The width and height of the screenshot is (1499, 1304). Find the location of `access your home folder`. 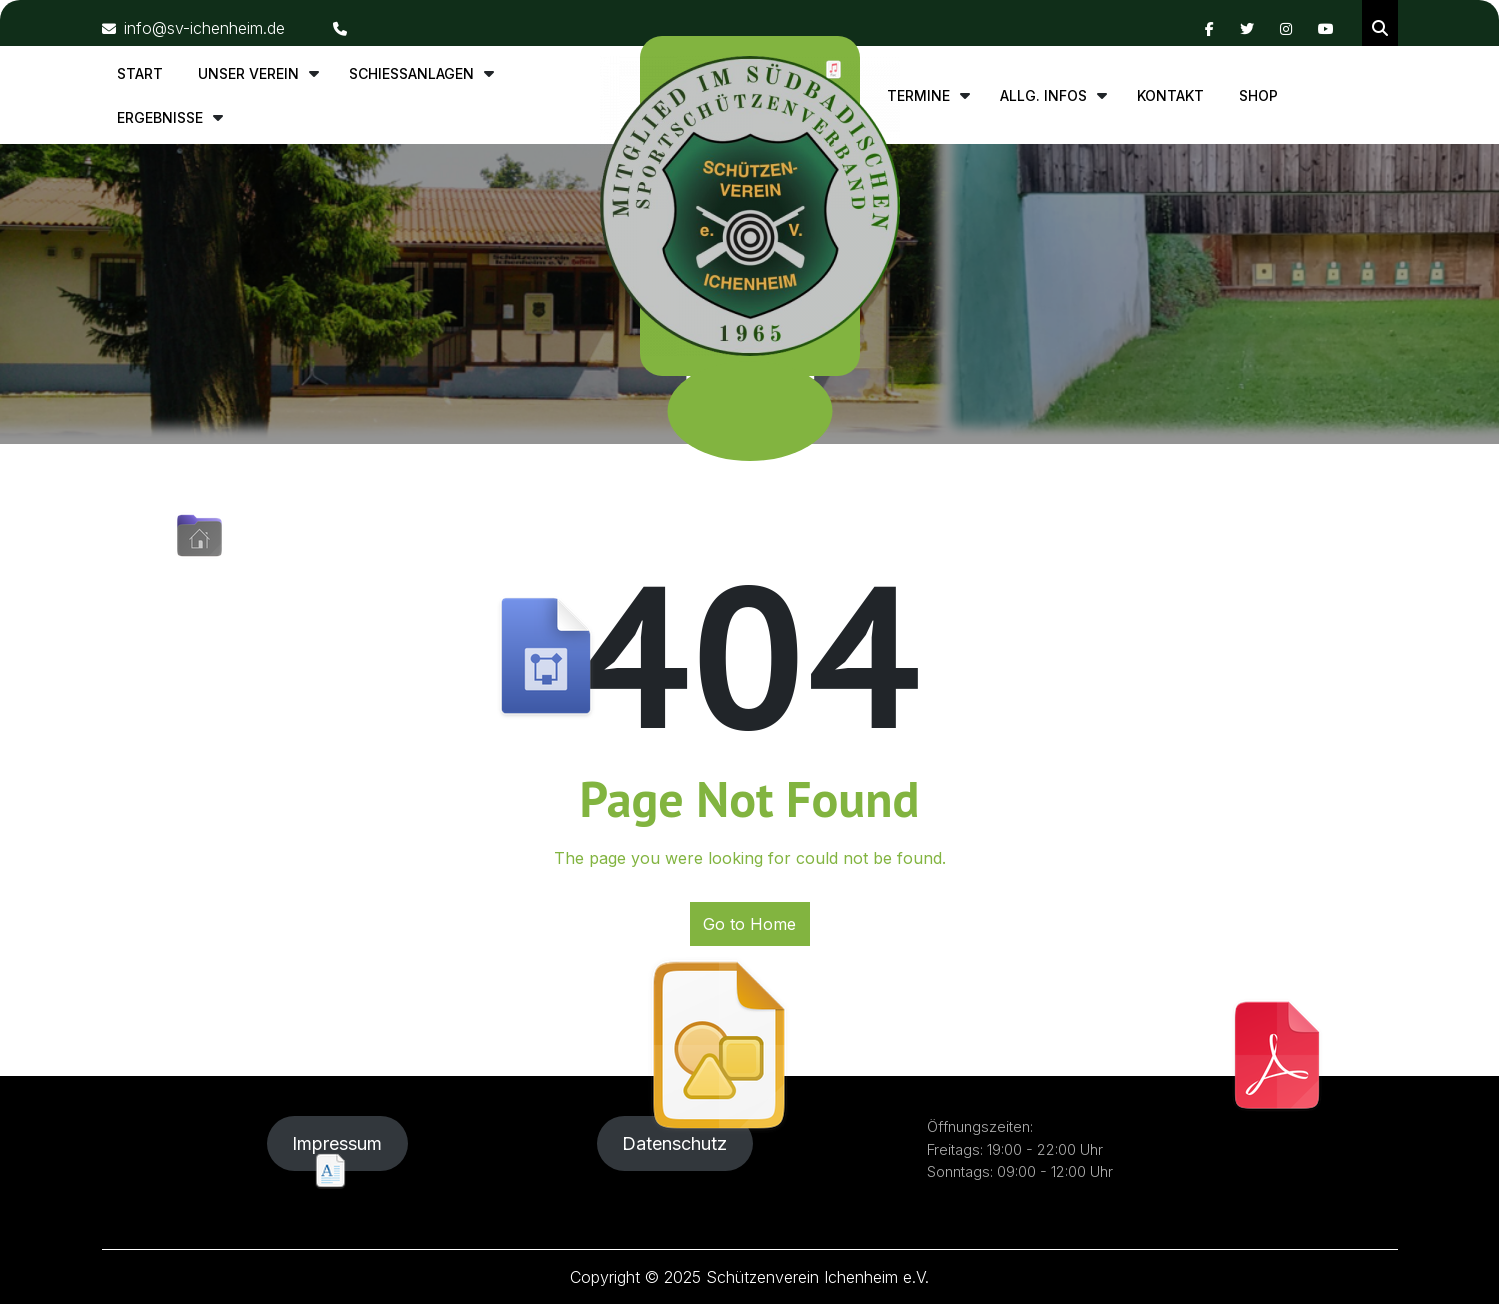

access your home folder is located at coordinates (199, 535).